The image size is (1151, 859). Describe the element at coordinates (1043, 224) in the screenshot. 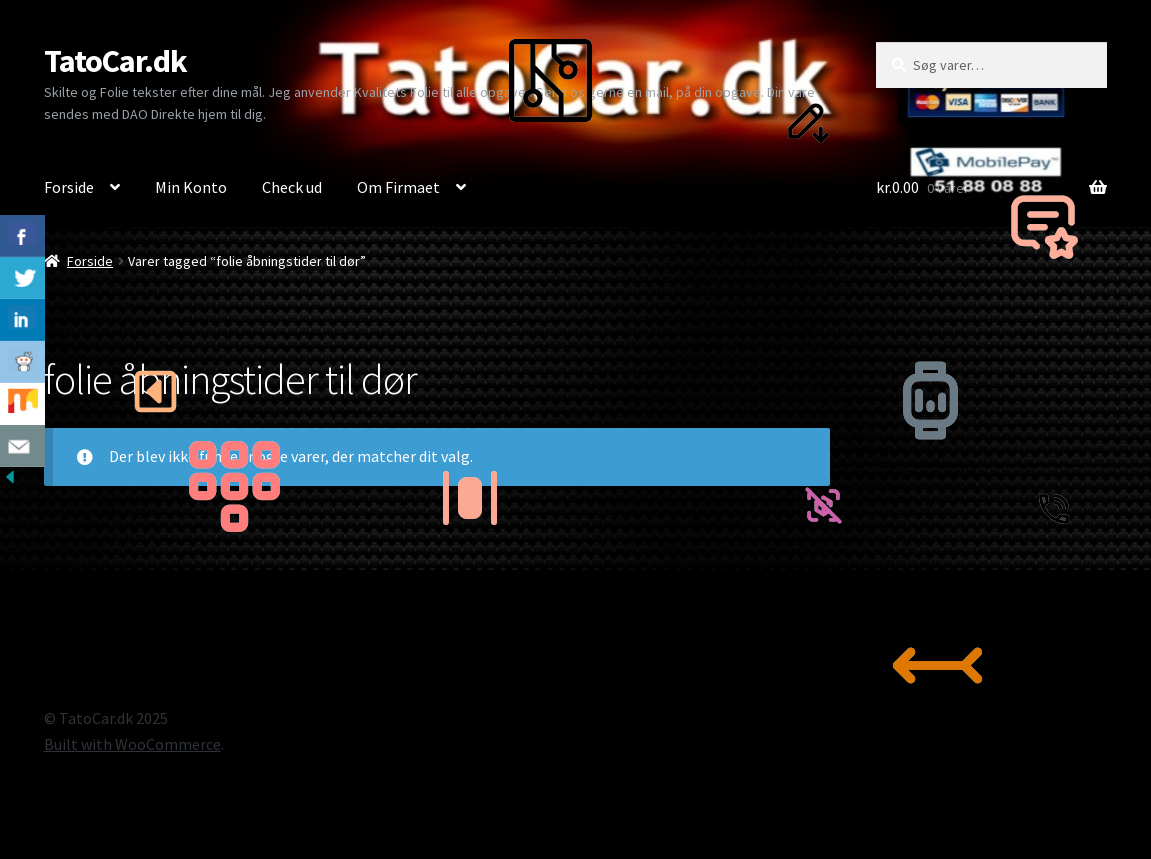

I see `view starred or favorite messages` at that location.